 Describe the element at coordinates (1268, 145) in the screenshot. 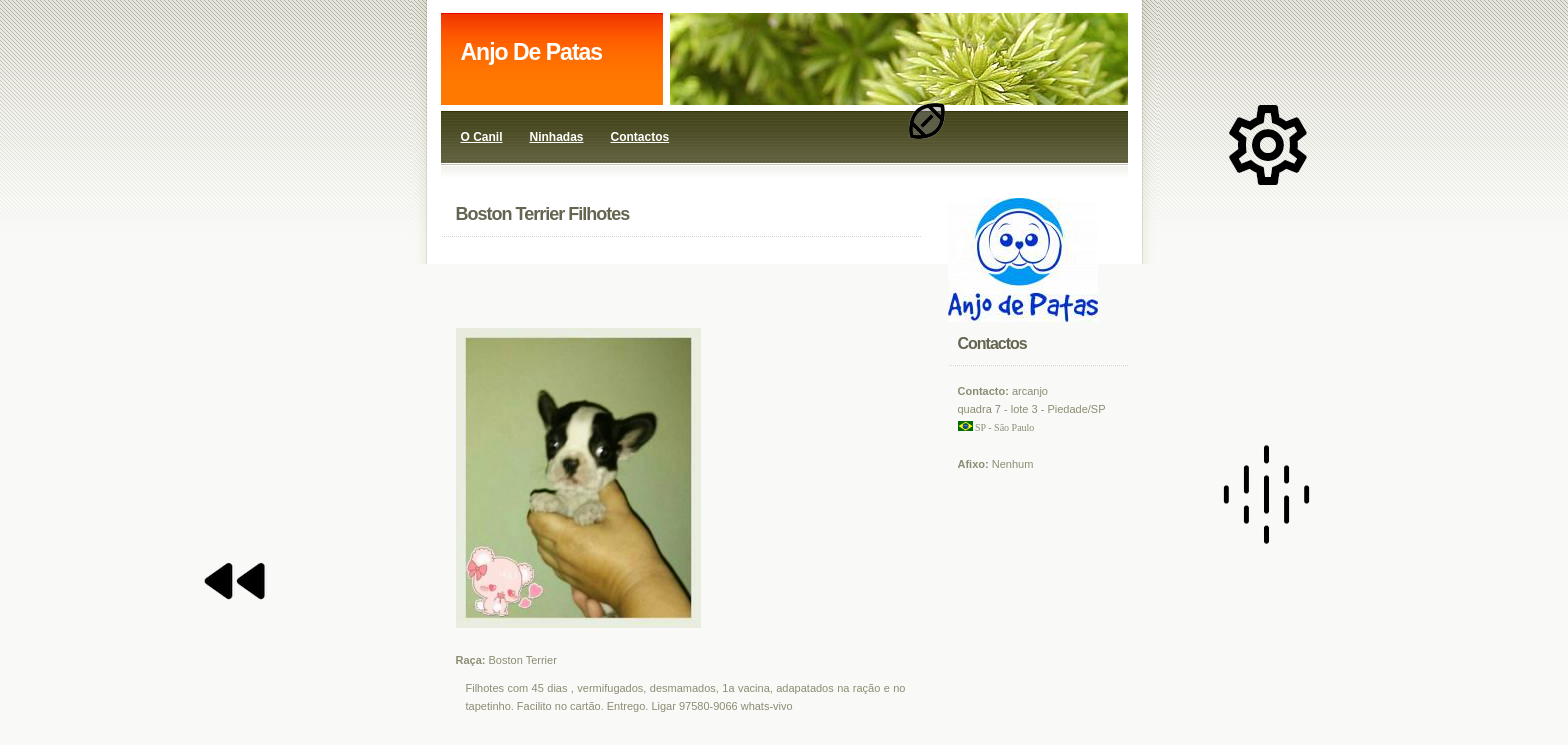

I see `open settings menu` at that location.